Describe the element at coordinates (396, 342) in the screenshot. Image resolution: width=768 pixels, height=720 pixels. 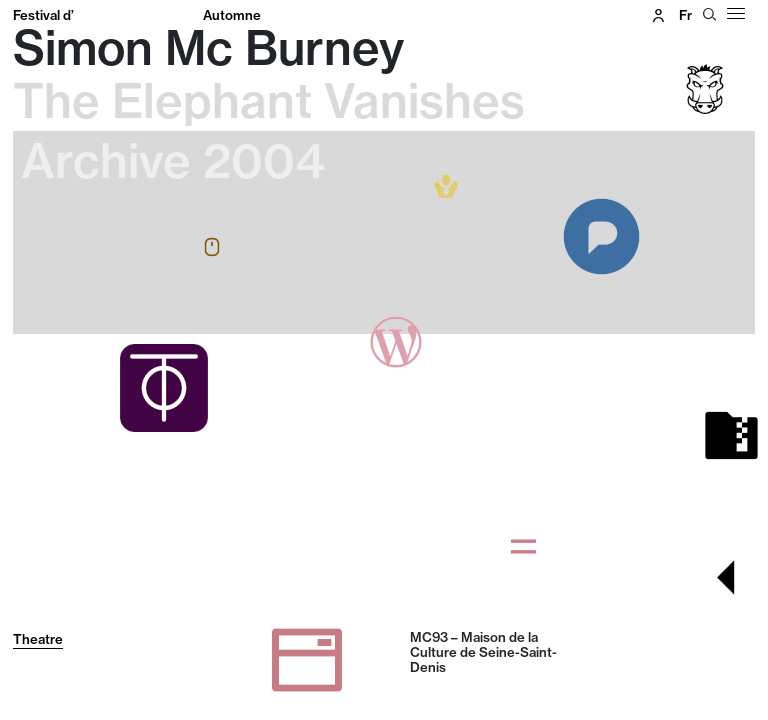
I see `wordpress logo` at that location.